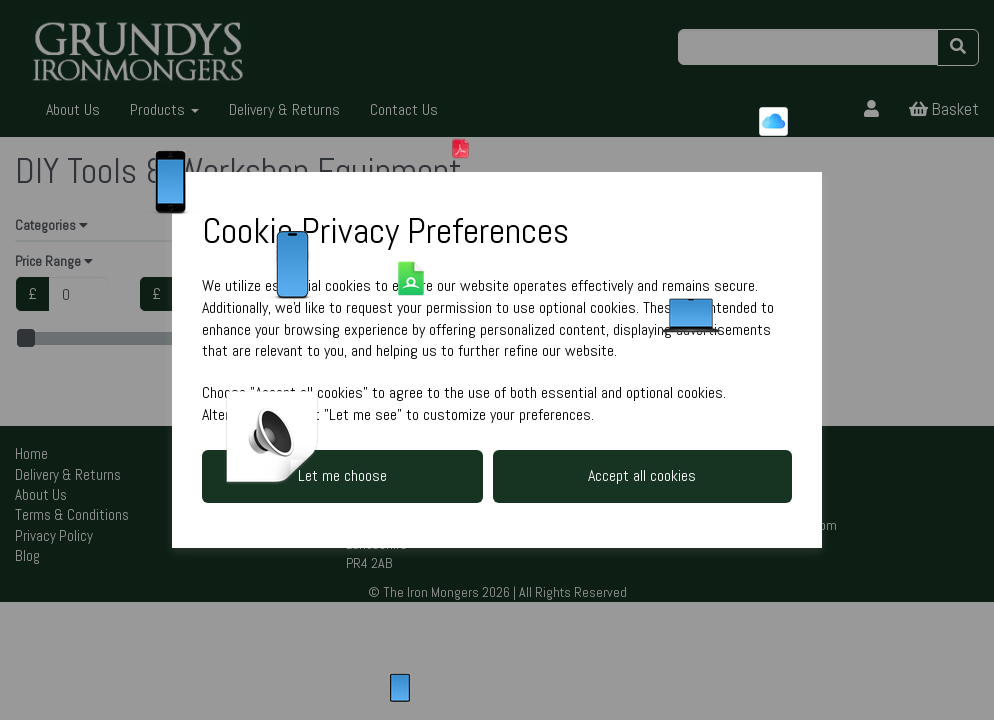 The width and height of the screenshot is (994, 720). Describe the element at coordinates (460, 148) in the screenshot. I see `open a PDF document` at that location.